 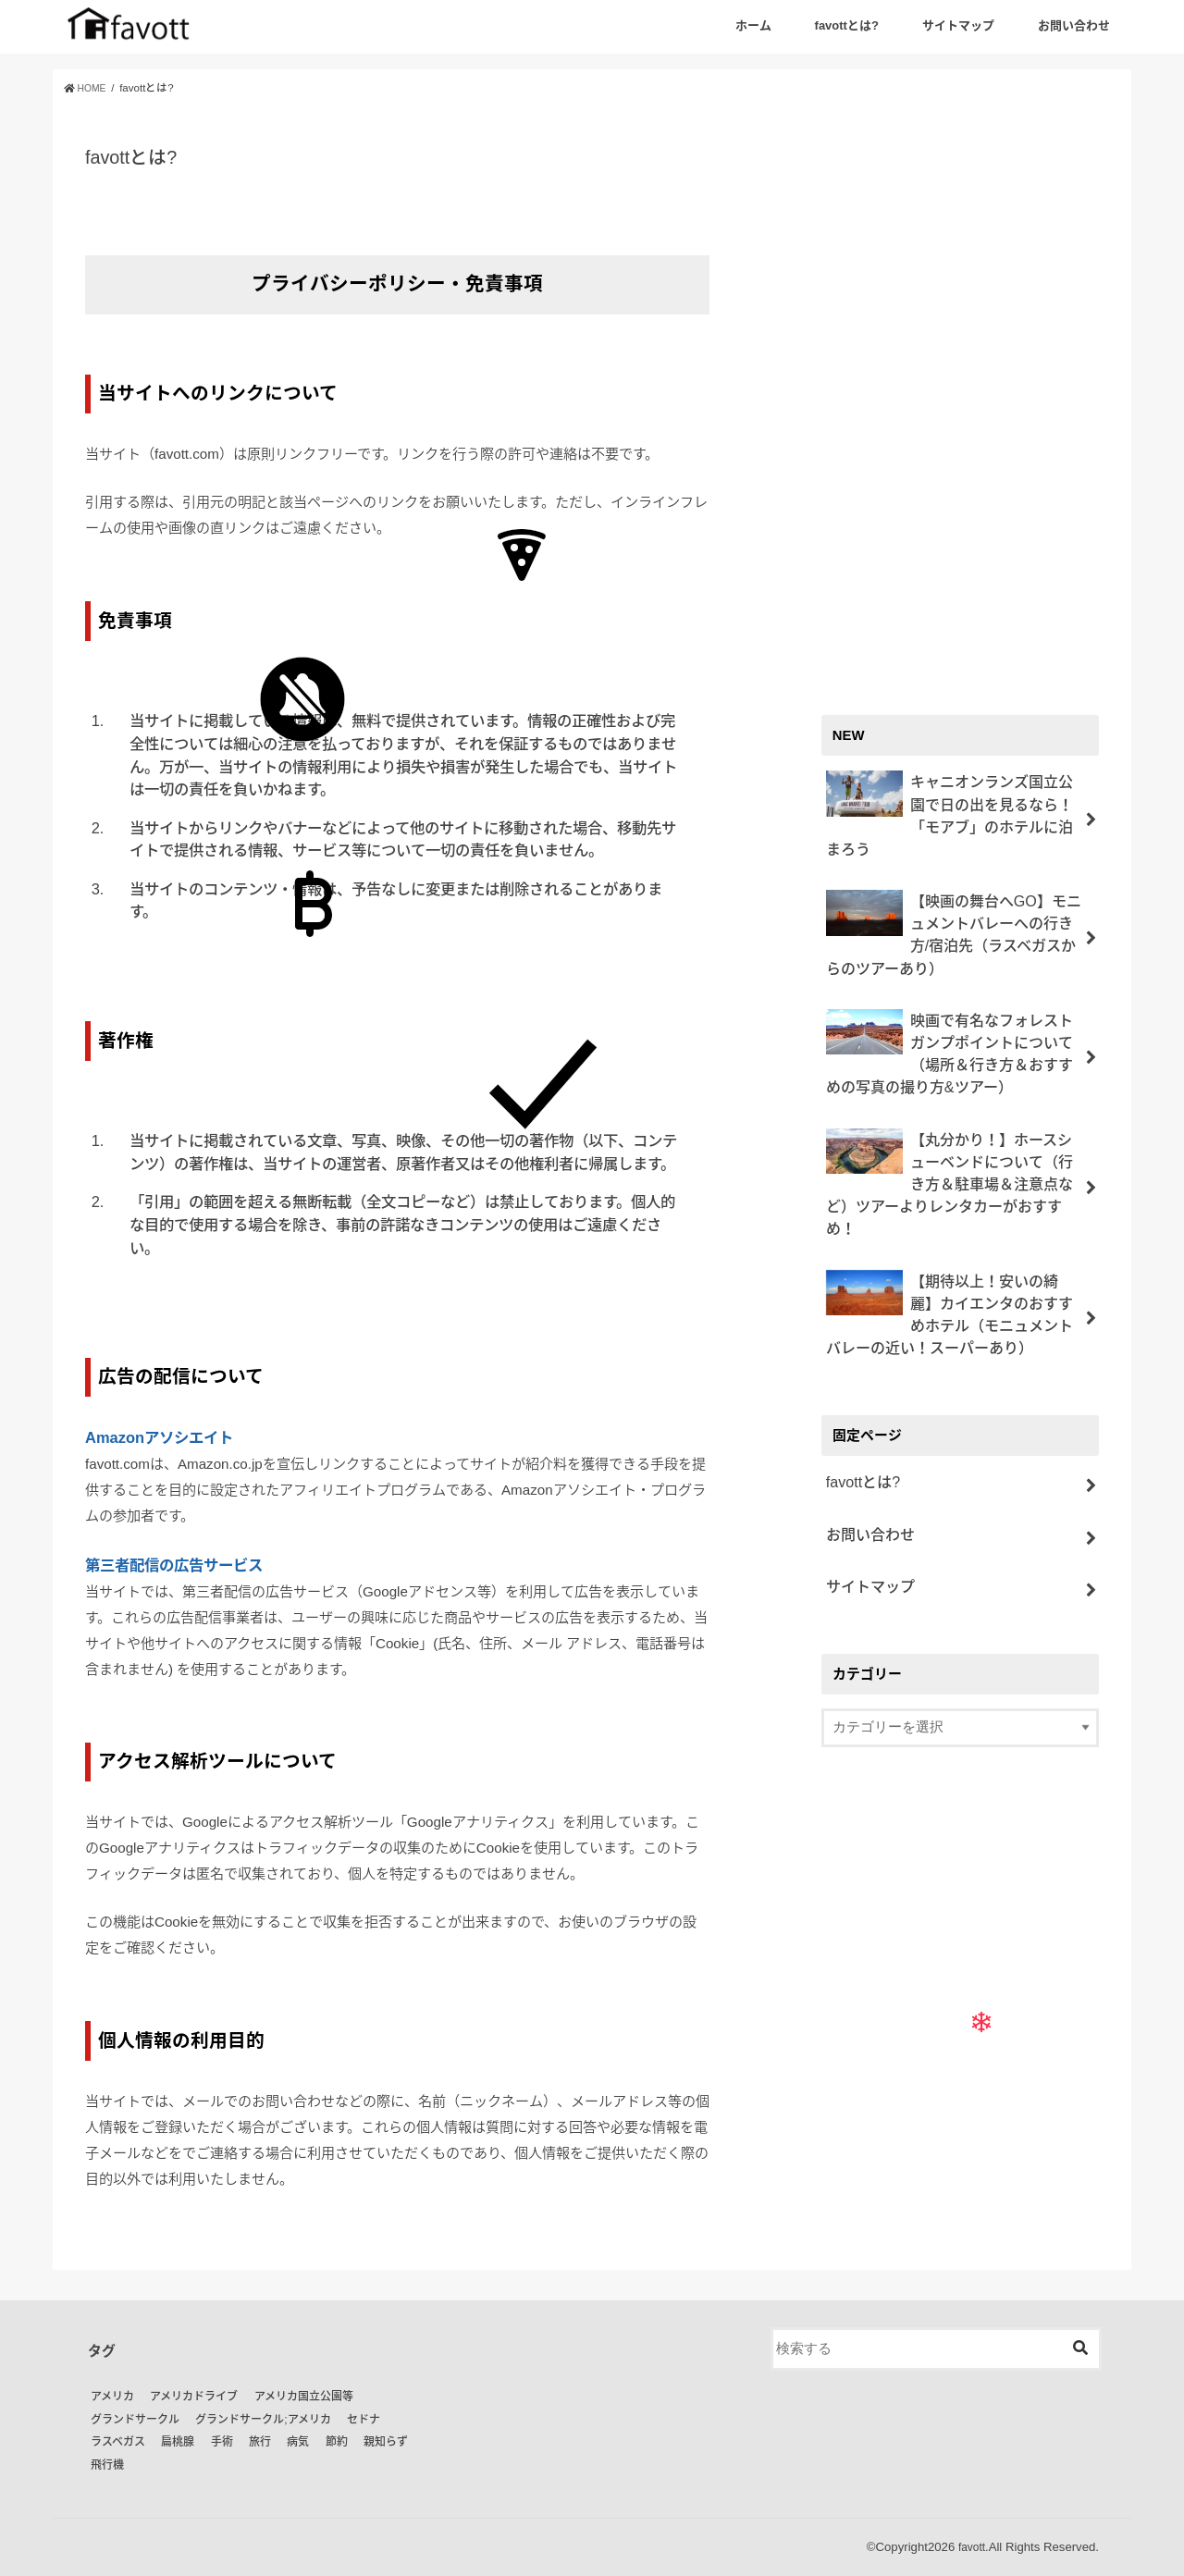 What do you see at coordinates (314, 904) in the screenshot?
I see `indicates Thai baht currency` at bounding box center [314, 904].